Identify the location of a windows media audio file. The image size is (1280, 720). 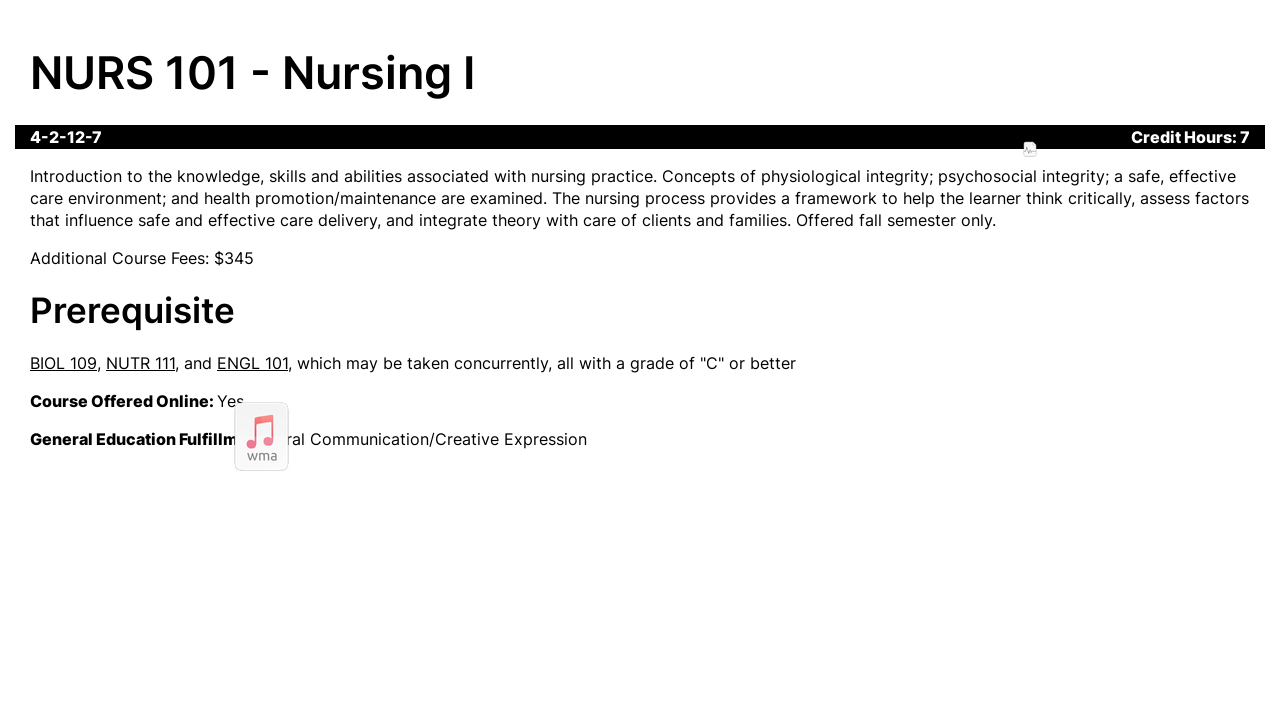
(261, 436).